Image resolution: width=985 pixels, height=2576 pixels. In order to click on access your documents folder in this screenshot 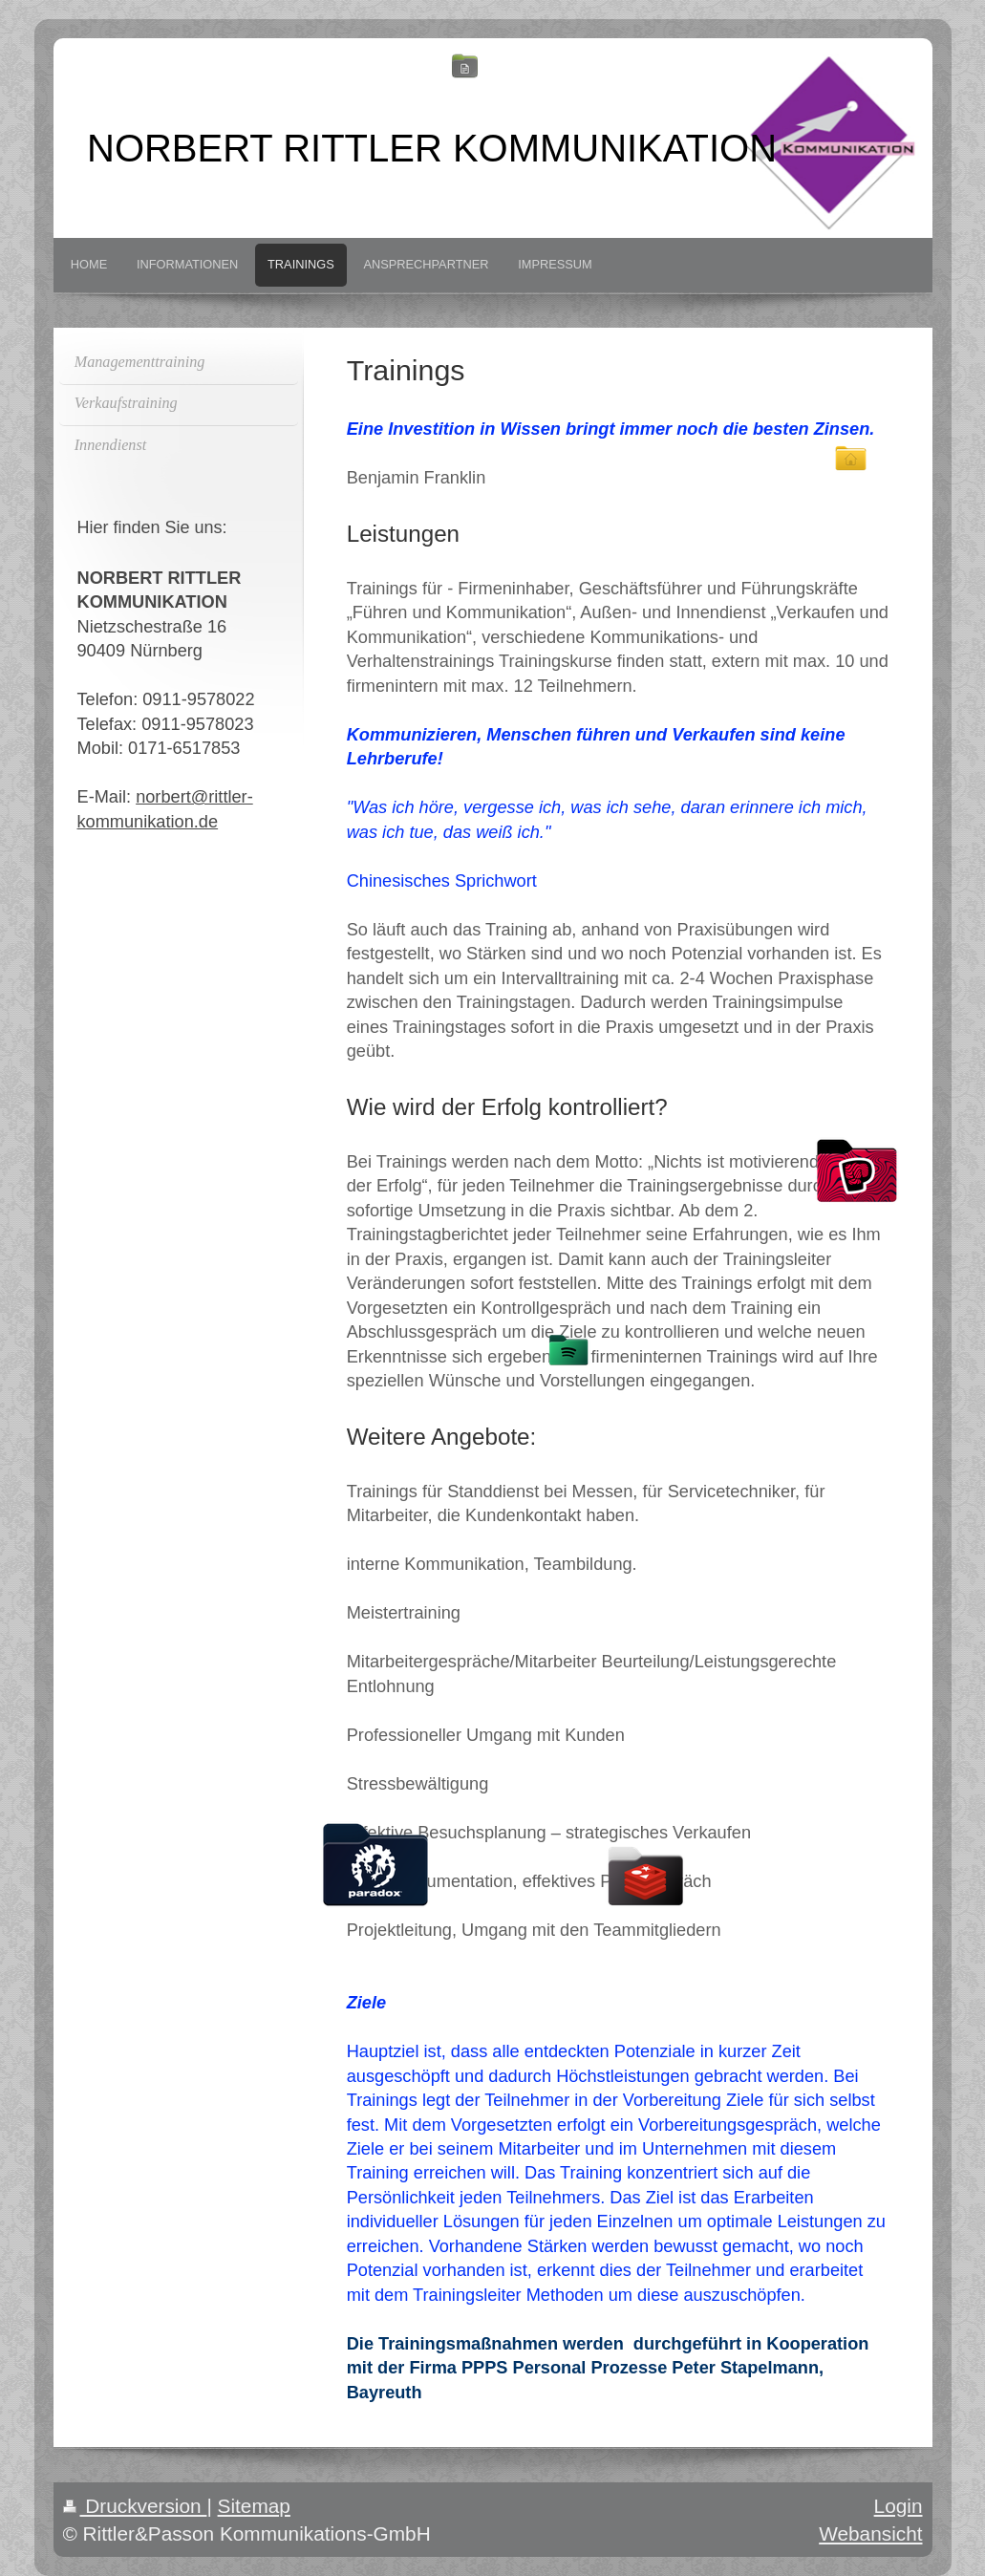, I will do `click(464, 65)`.